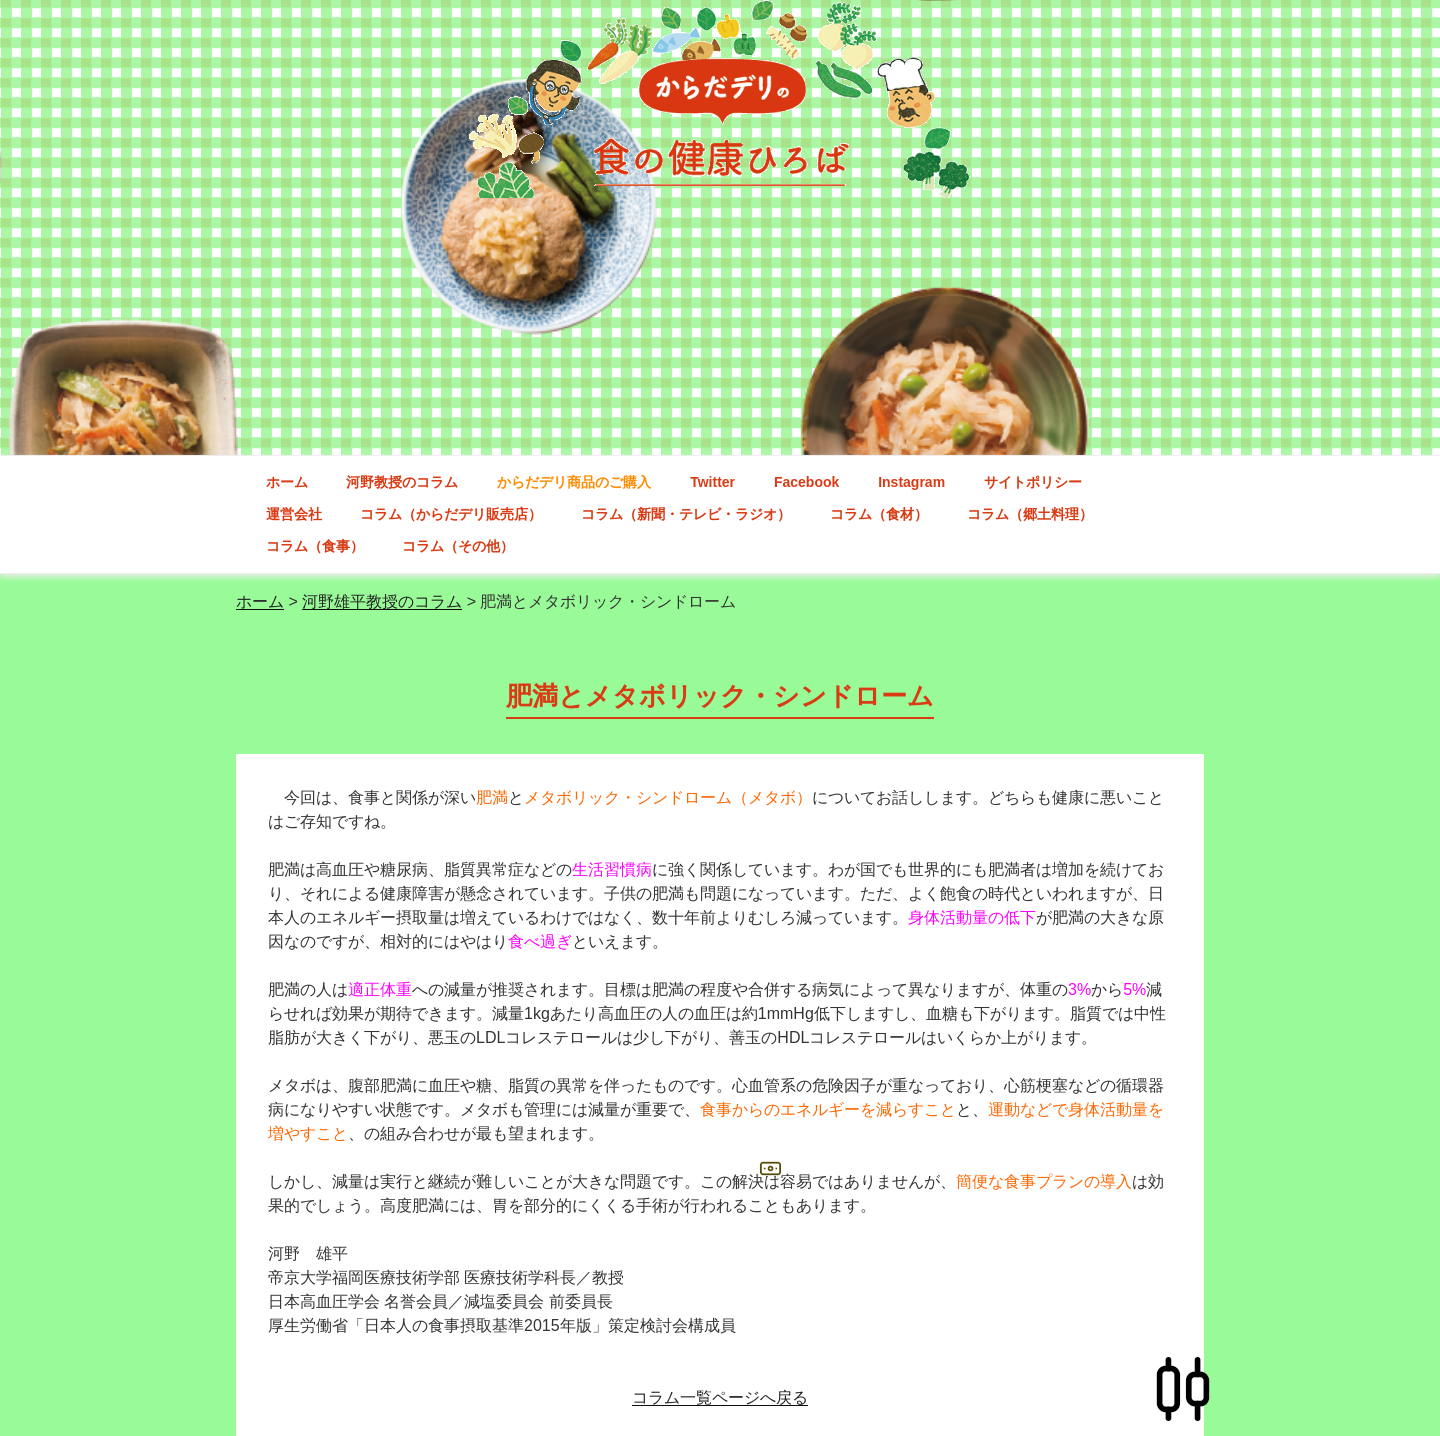  I want to click on view payment or cash options, so click(770, 1168).